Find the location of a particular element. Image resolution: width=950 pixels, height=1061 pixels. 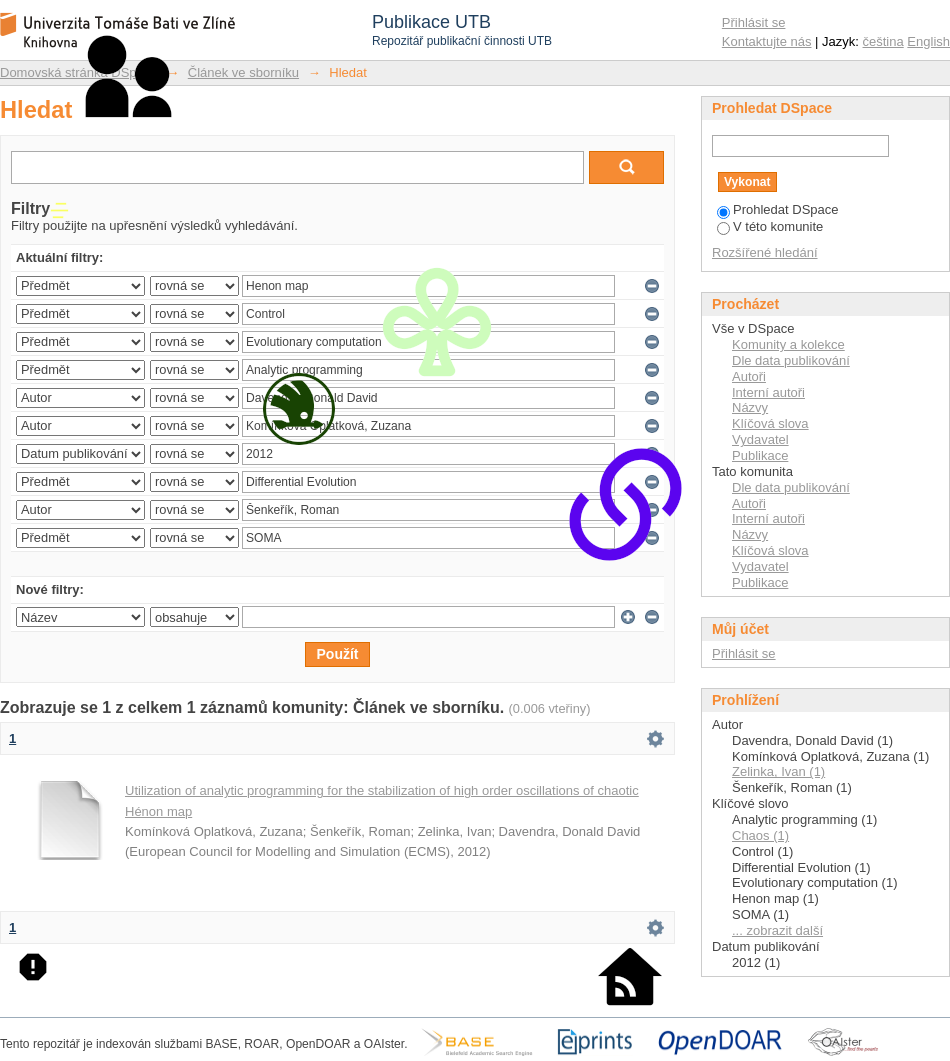

indicates spam or junk content is located at coordinates (33, 967).